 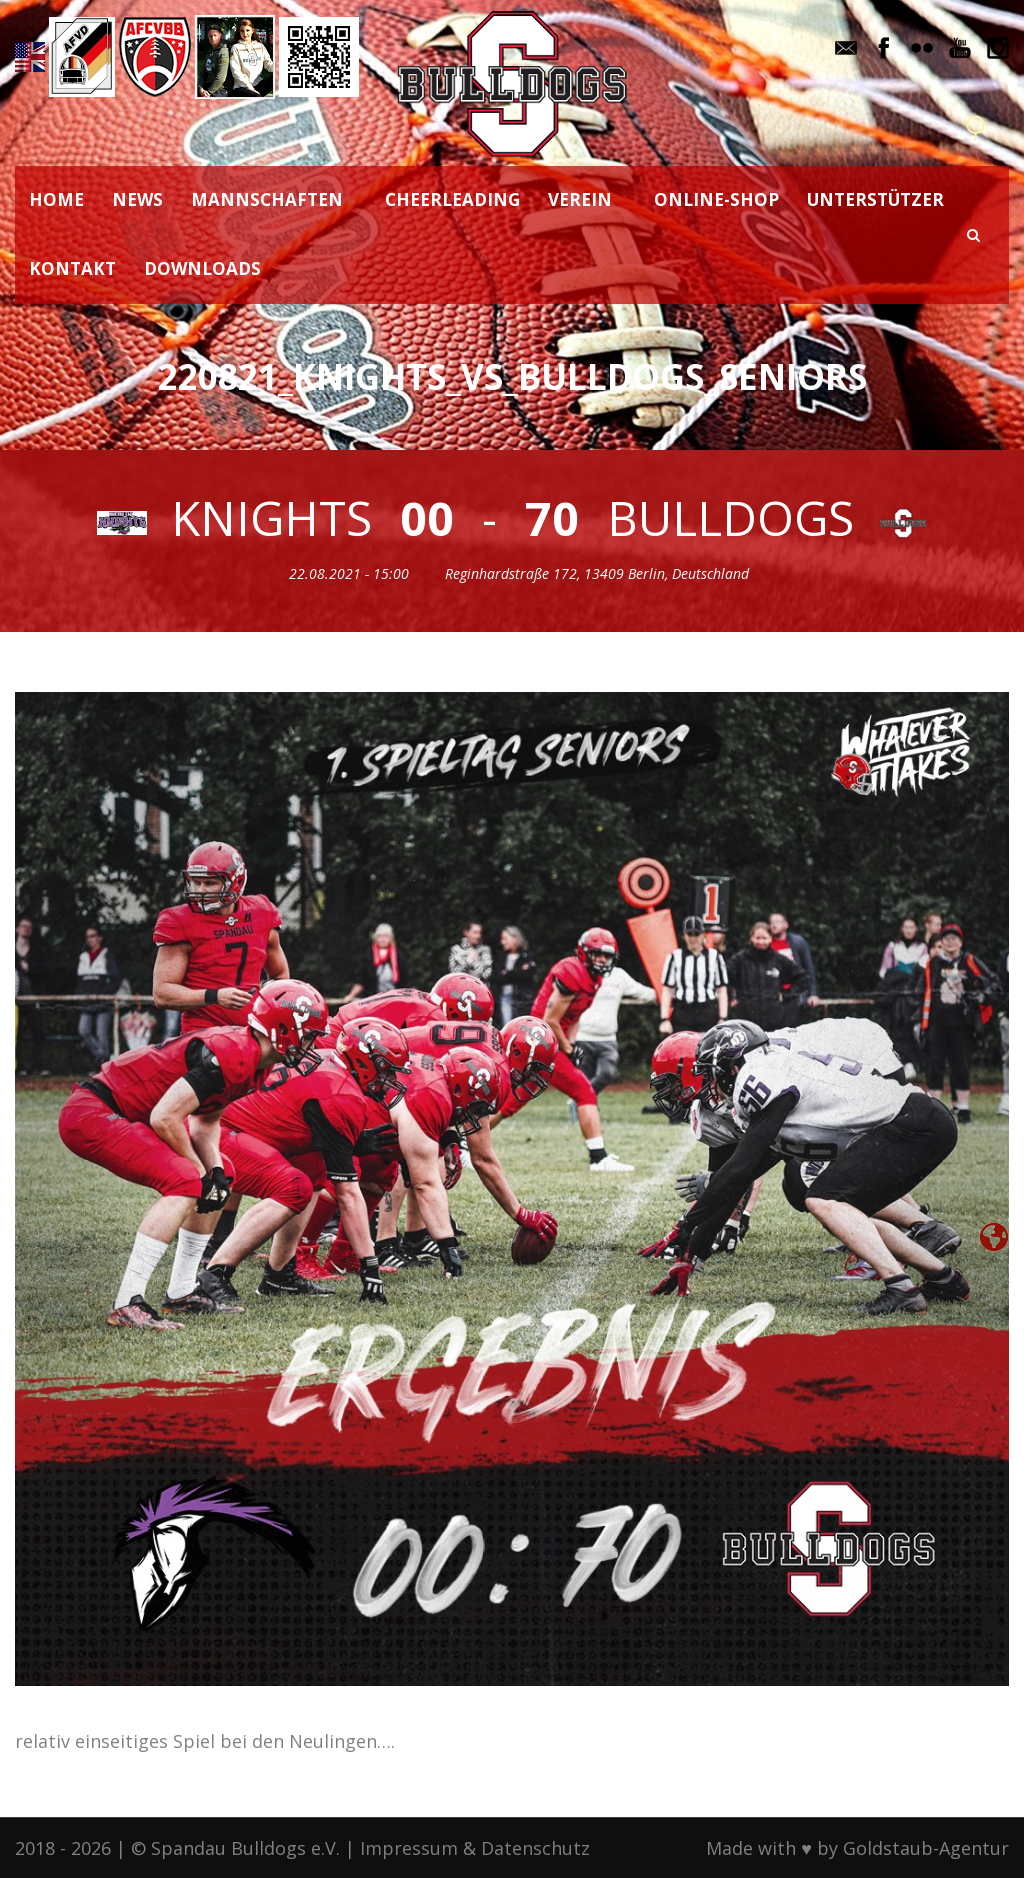 What do you see at coordinates (975, 127) in the screenshot?
I see `select neuter or non-binary gender option` at bounding box center [975, 127].